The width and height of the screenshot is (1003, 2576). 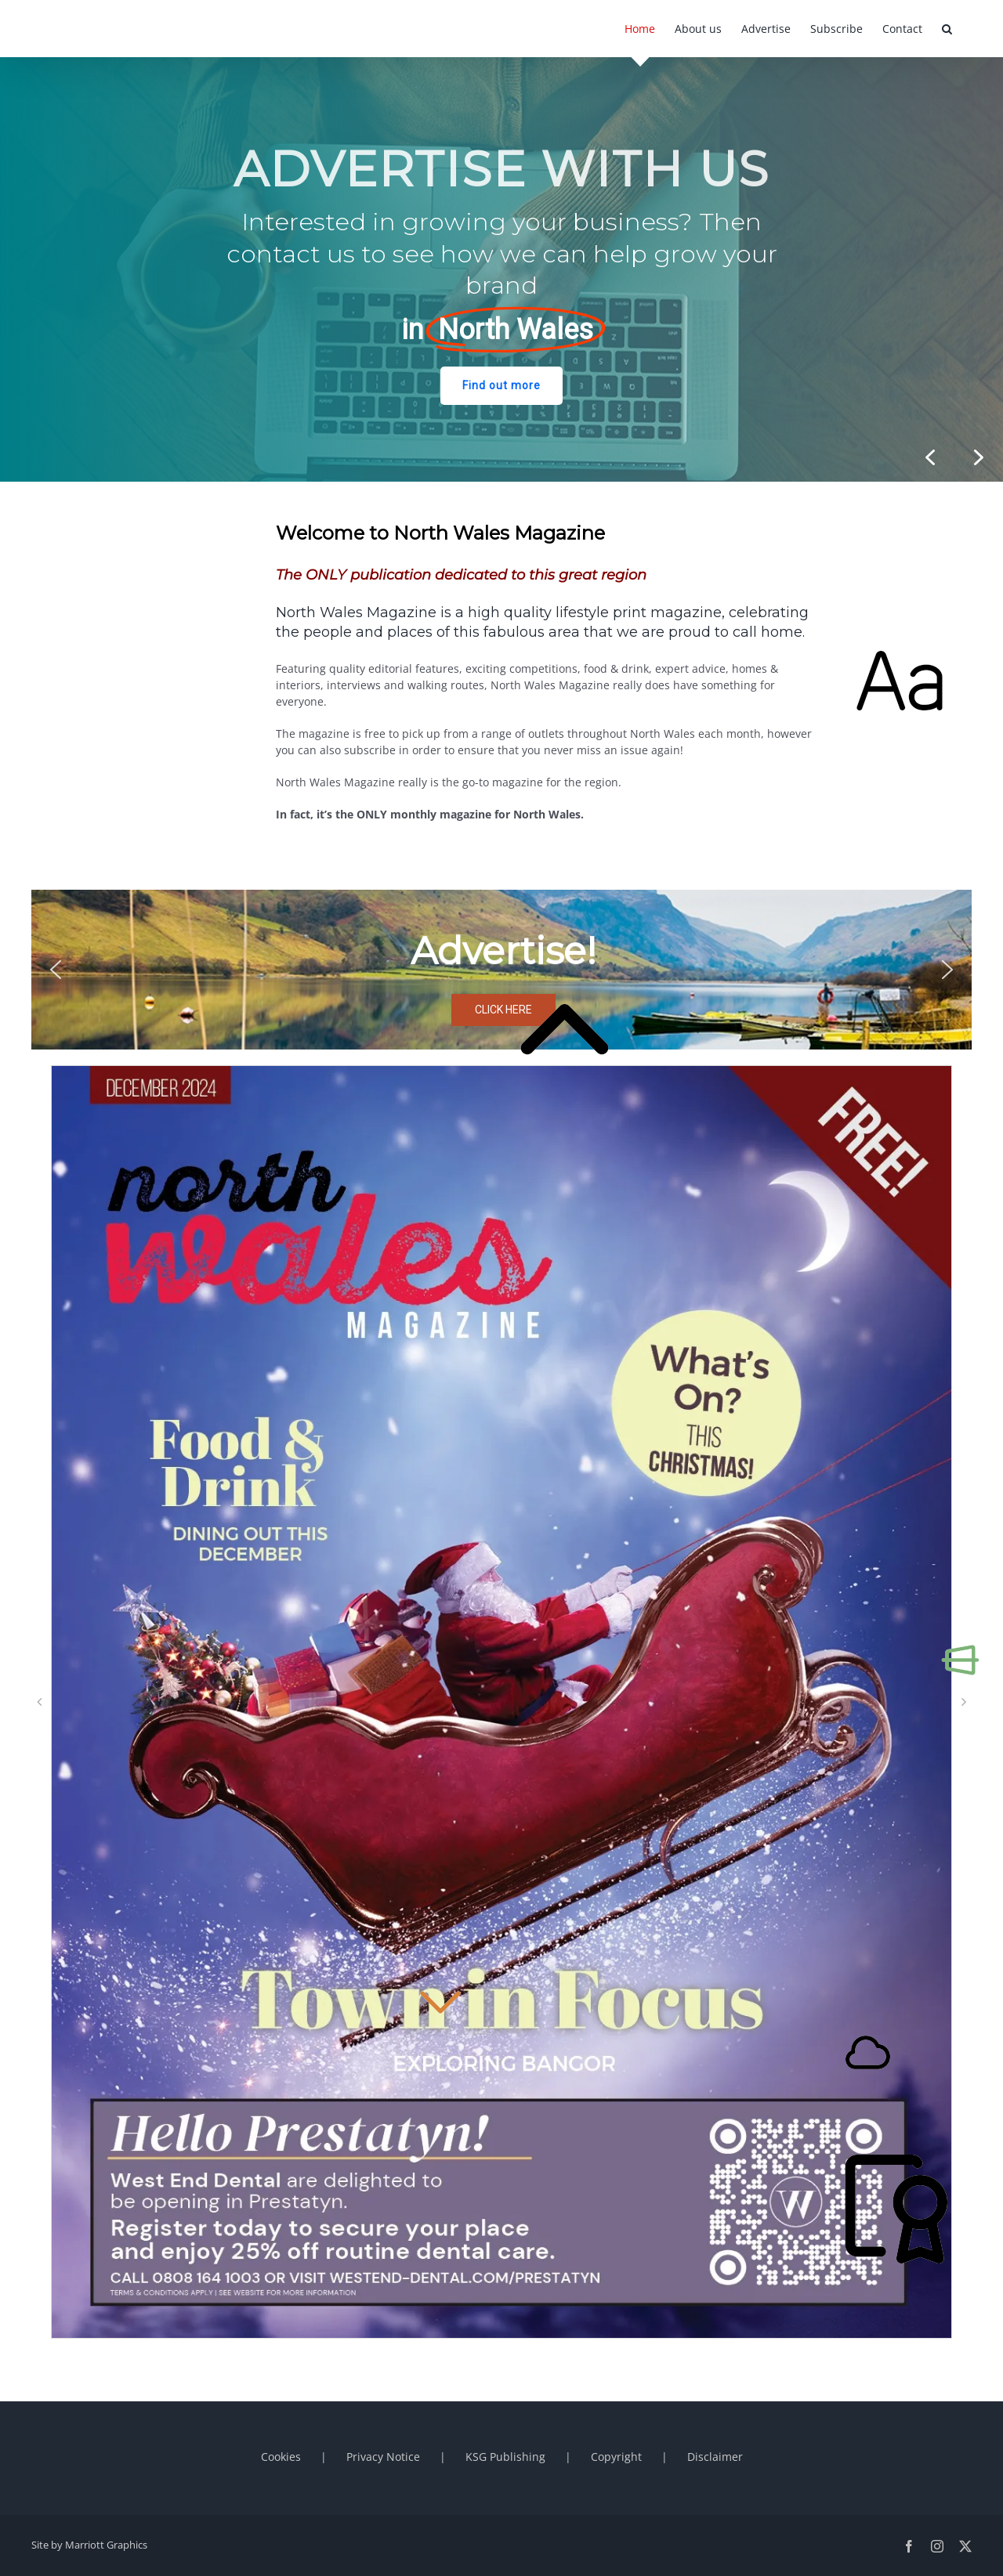 I want to click on adjust text formatting and font settings, so click(x=900, y=681).